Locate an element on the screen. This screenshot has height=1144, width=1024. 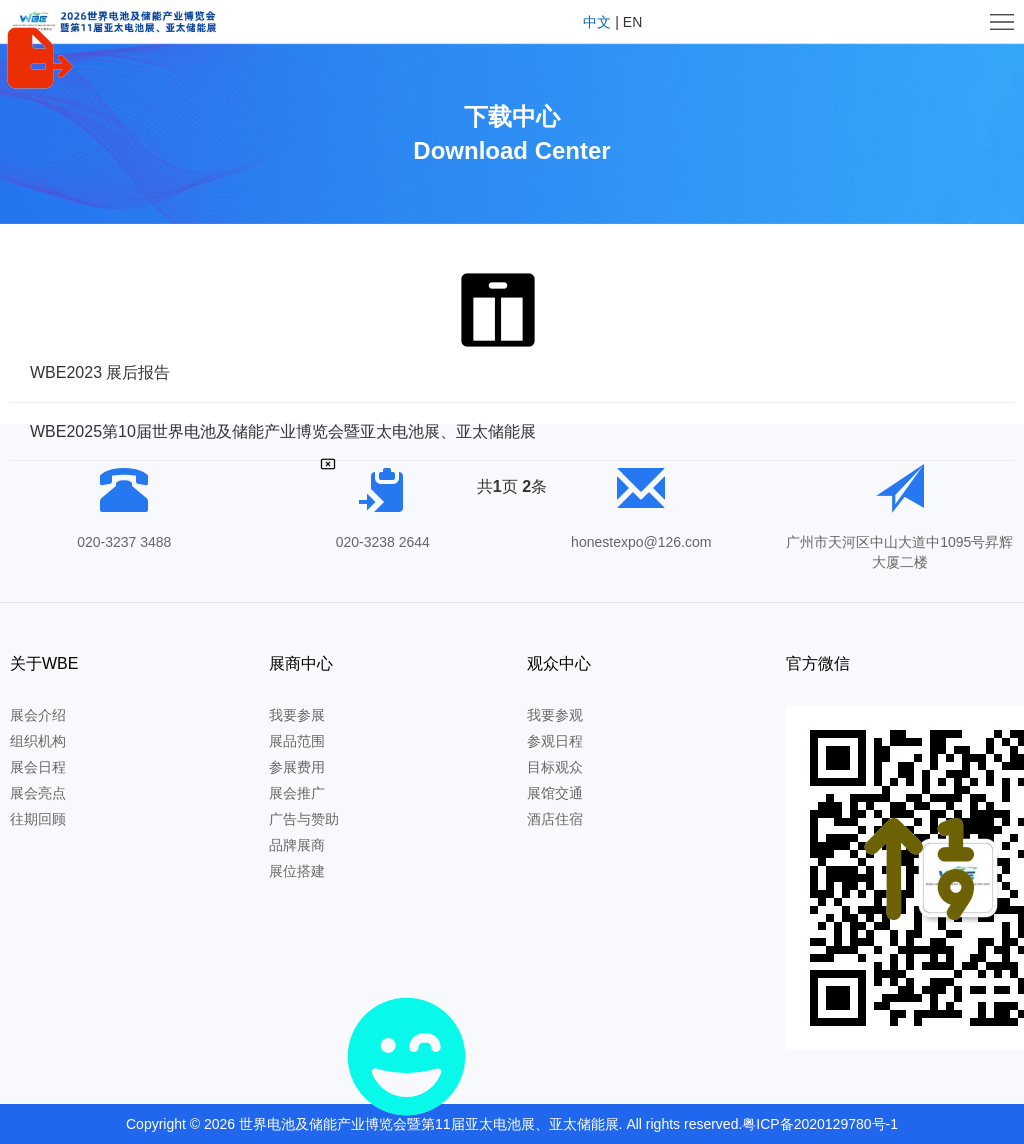
export file or document is located at coordinates (38, 58).